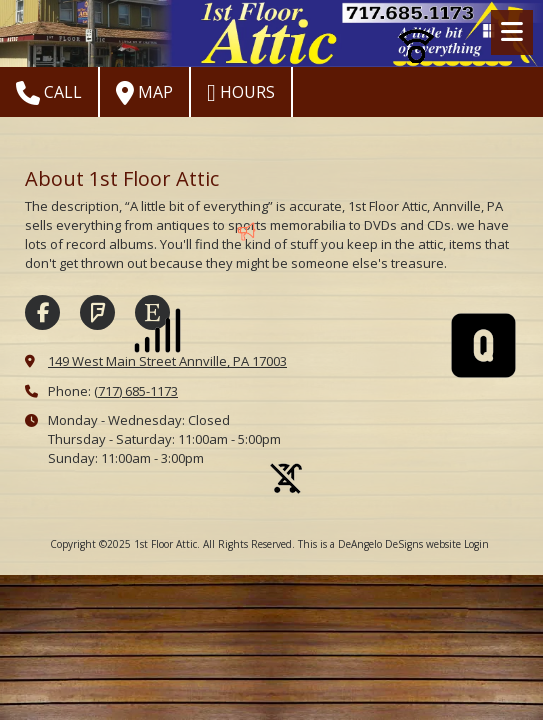 Image resolution: width=543 pixels, height=720 pixels. What do you see at coordinates (157, 330) in the screenshot?
I see `indicates full signal strength` at bounding box center [157, 330].